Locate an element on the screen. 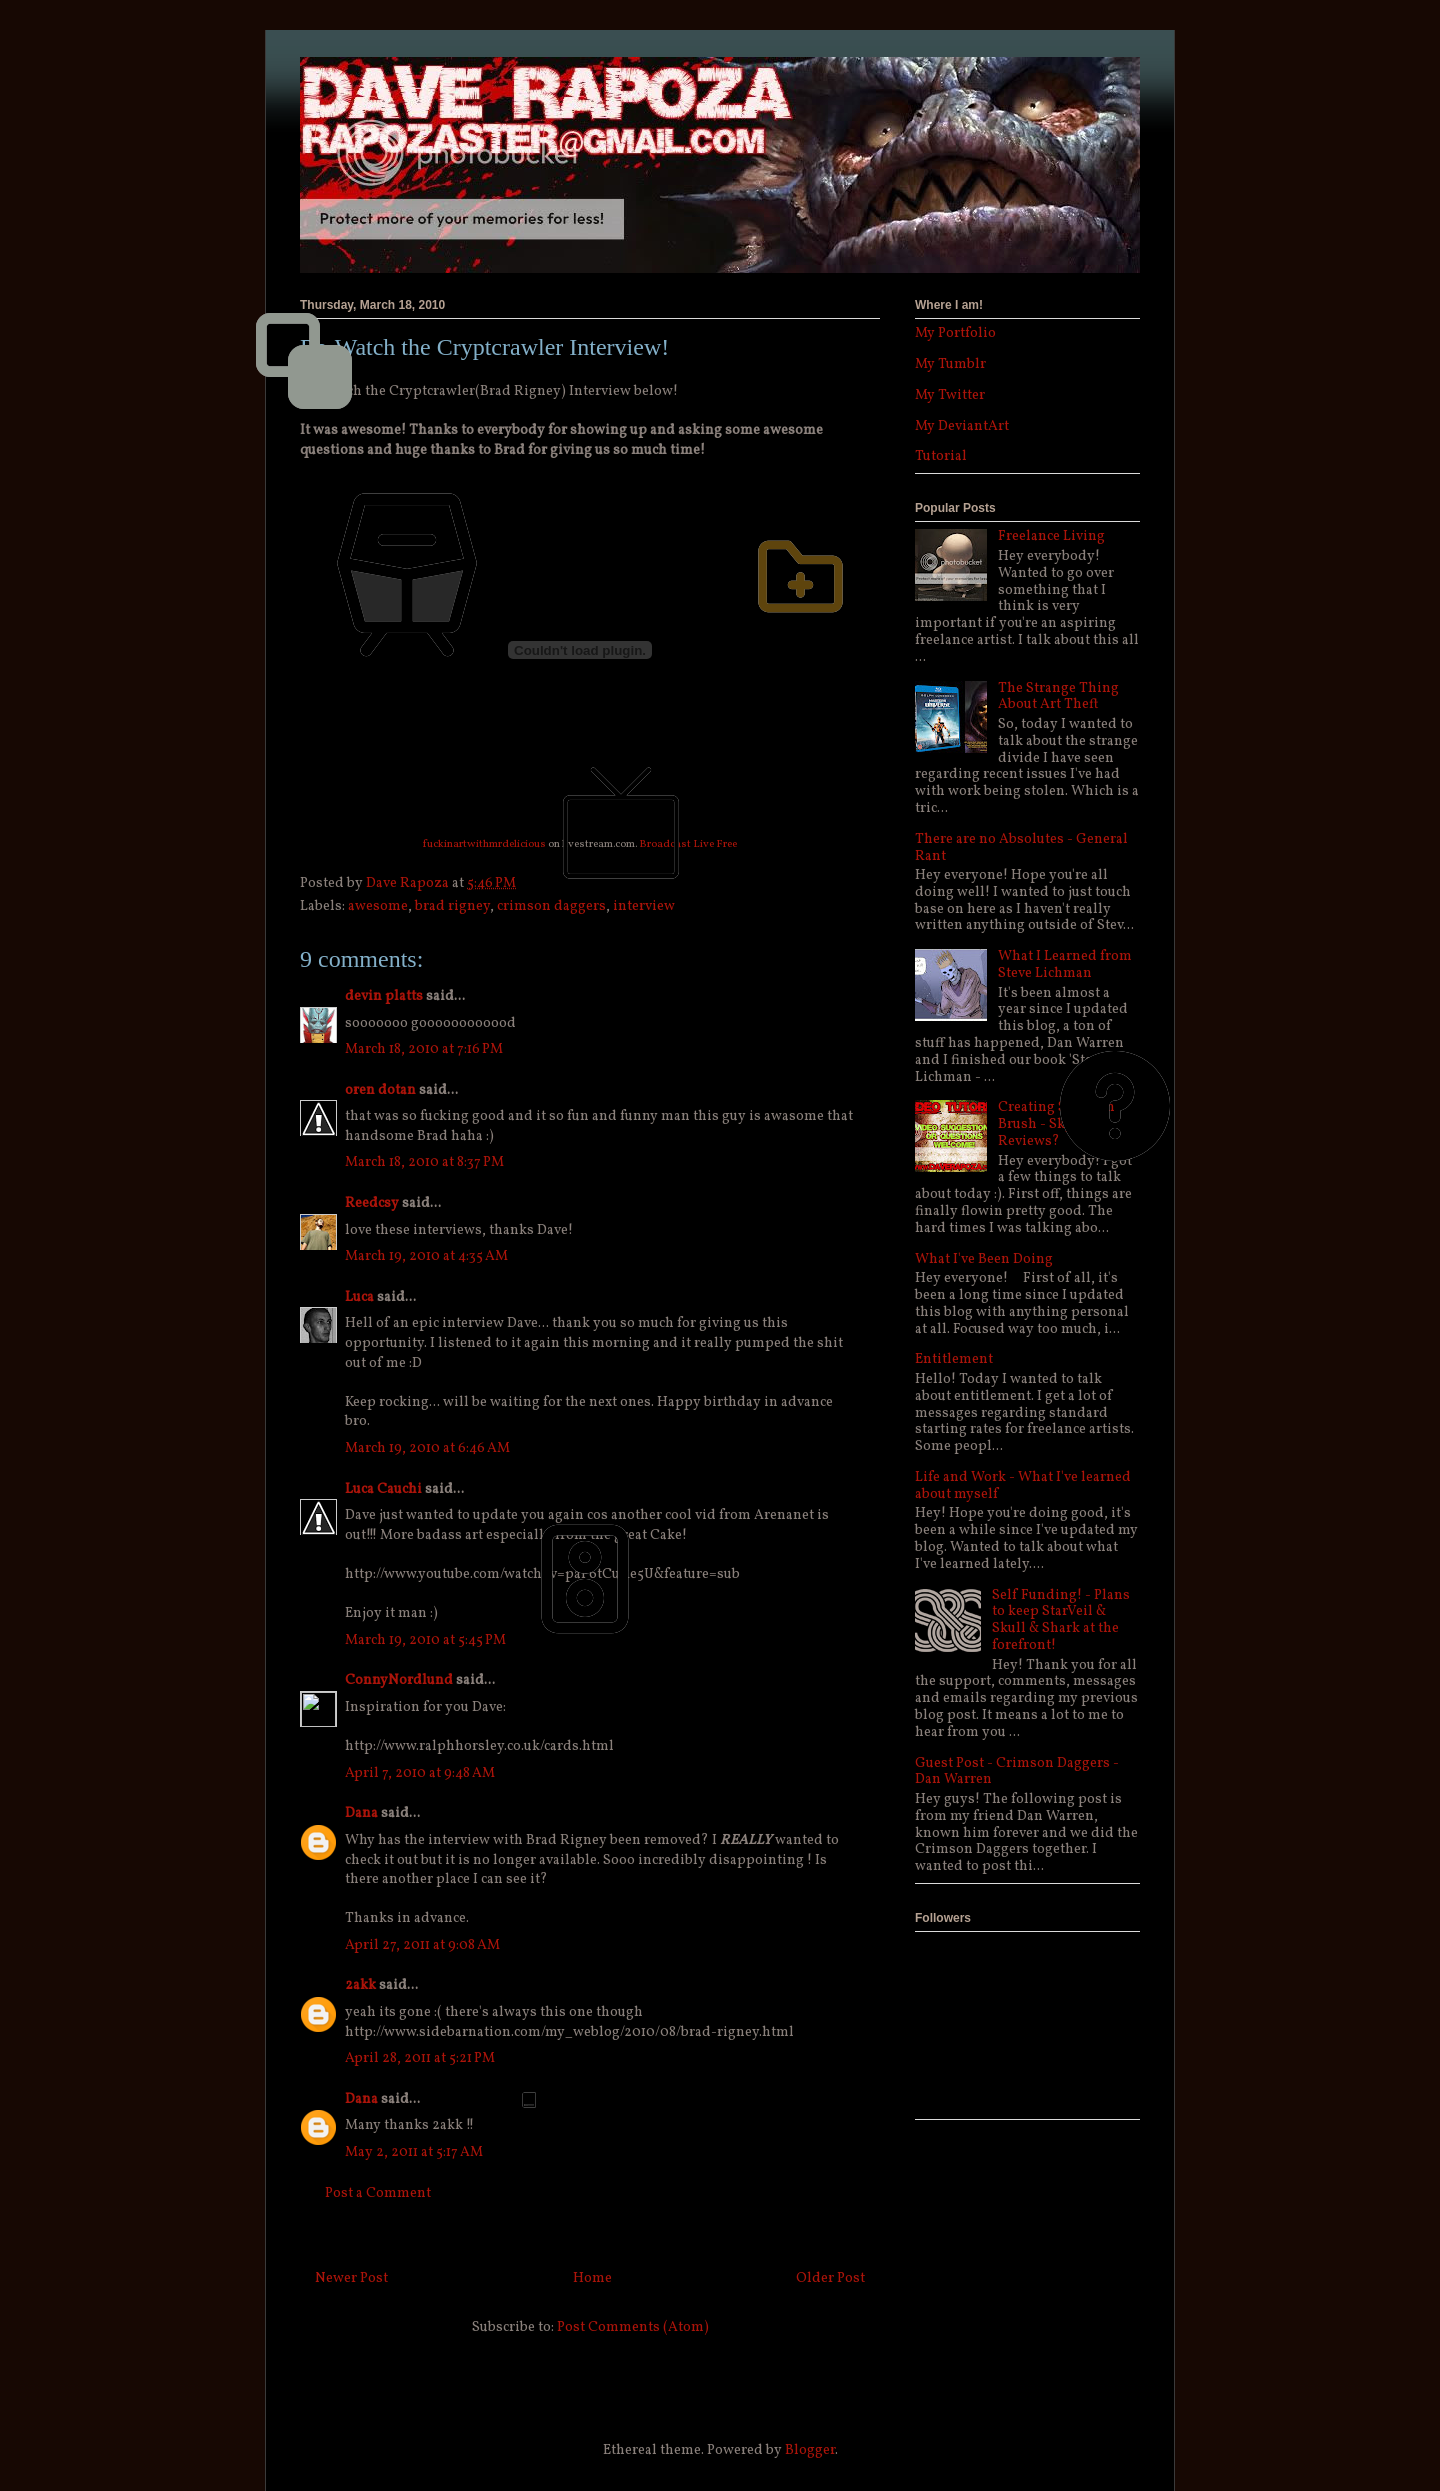 The height and width of the screenshot is (2491, 1440). open your library or reading list is located at coordinates (529, 2100).